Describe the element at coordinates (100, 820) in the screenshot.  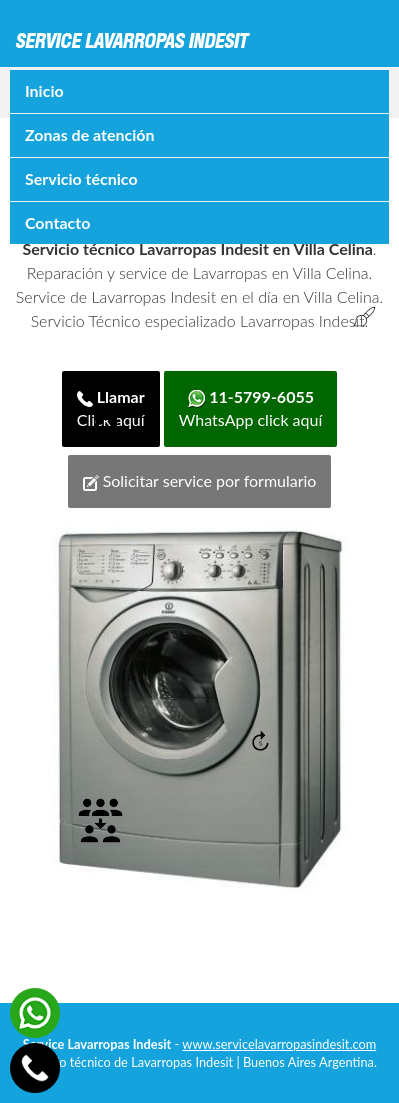
I see `reduce capacity or limit group size` at that location.